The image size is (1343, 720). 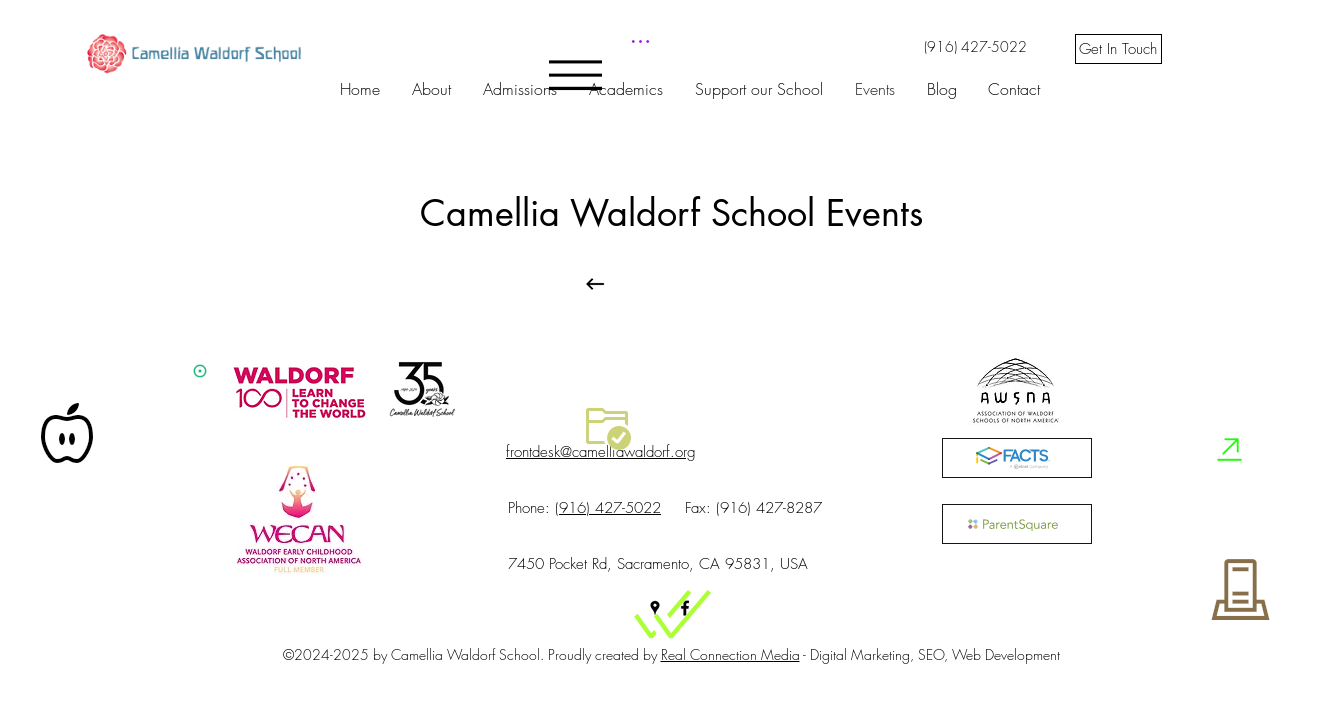 I want to click on mark all items as complete, so click(x=673, y=614).